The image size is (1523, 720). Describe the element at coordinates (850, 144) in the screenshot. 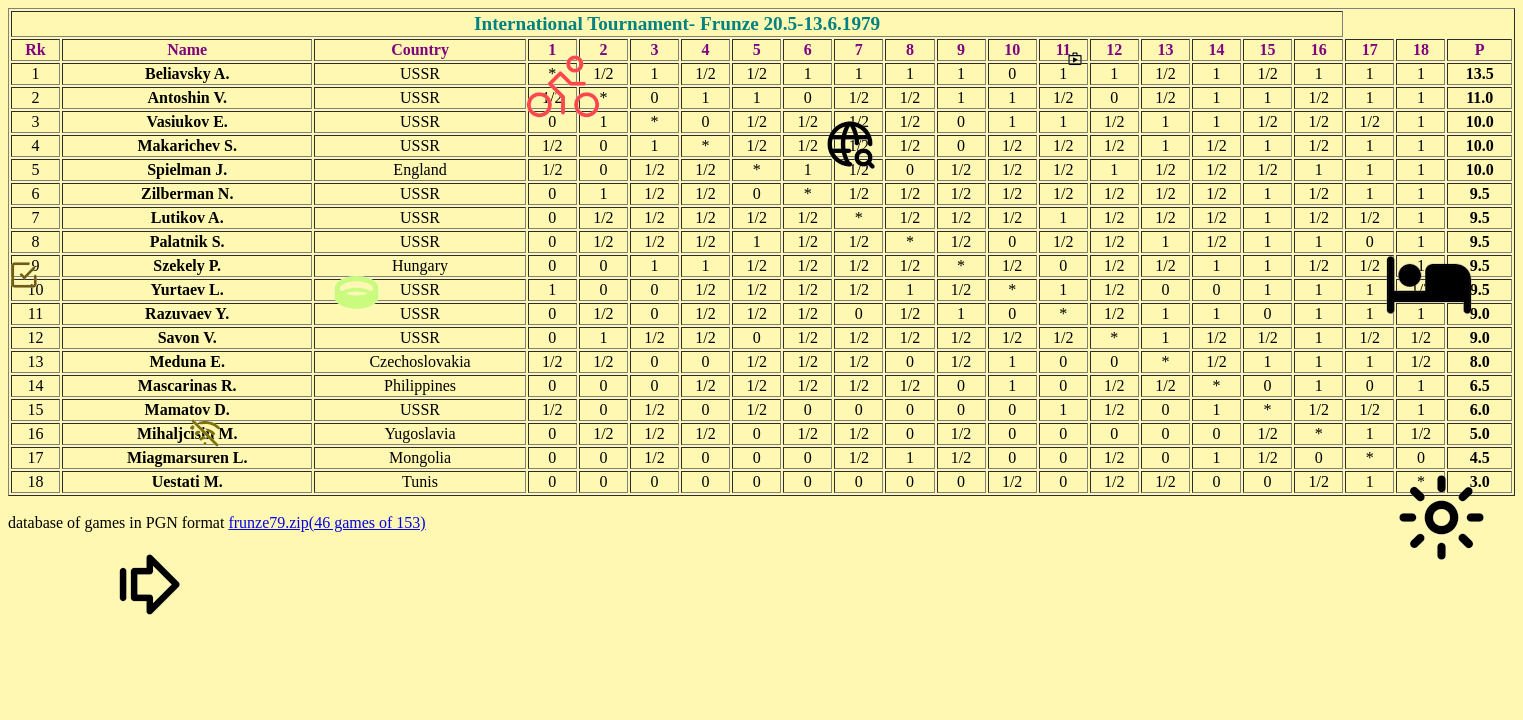

I see `search the web or browse the internet` at that location.